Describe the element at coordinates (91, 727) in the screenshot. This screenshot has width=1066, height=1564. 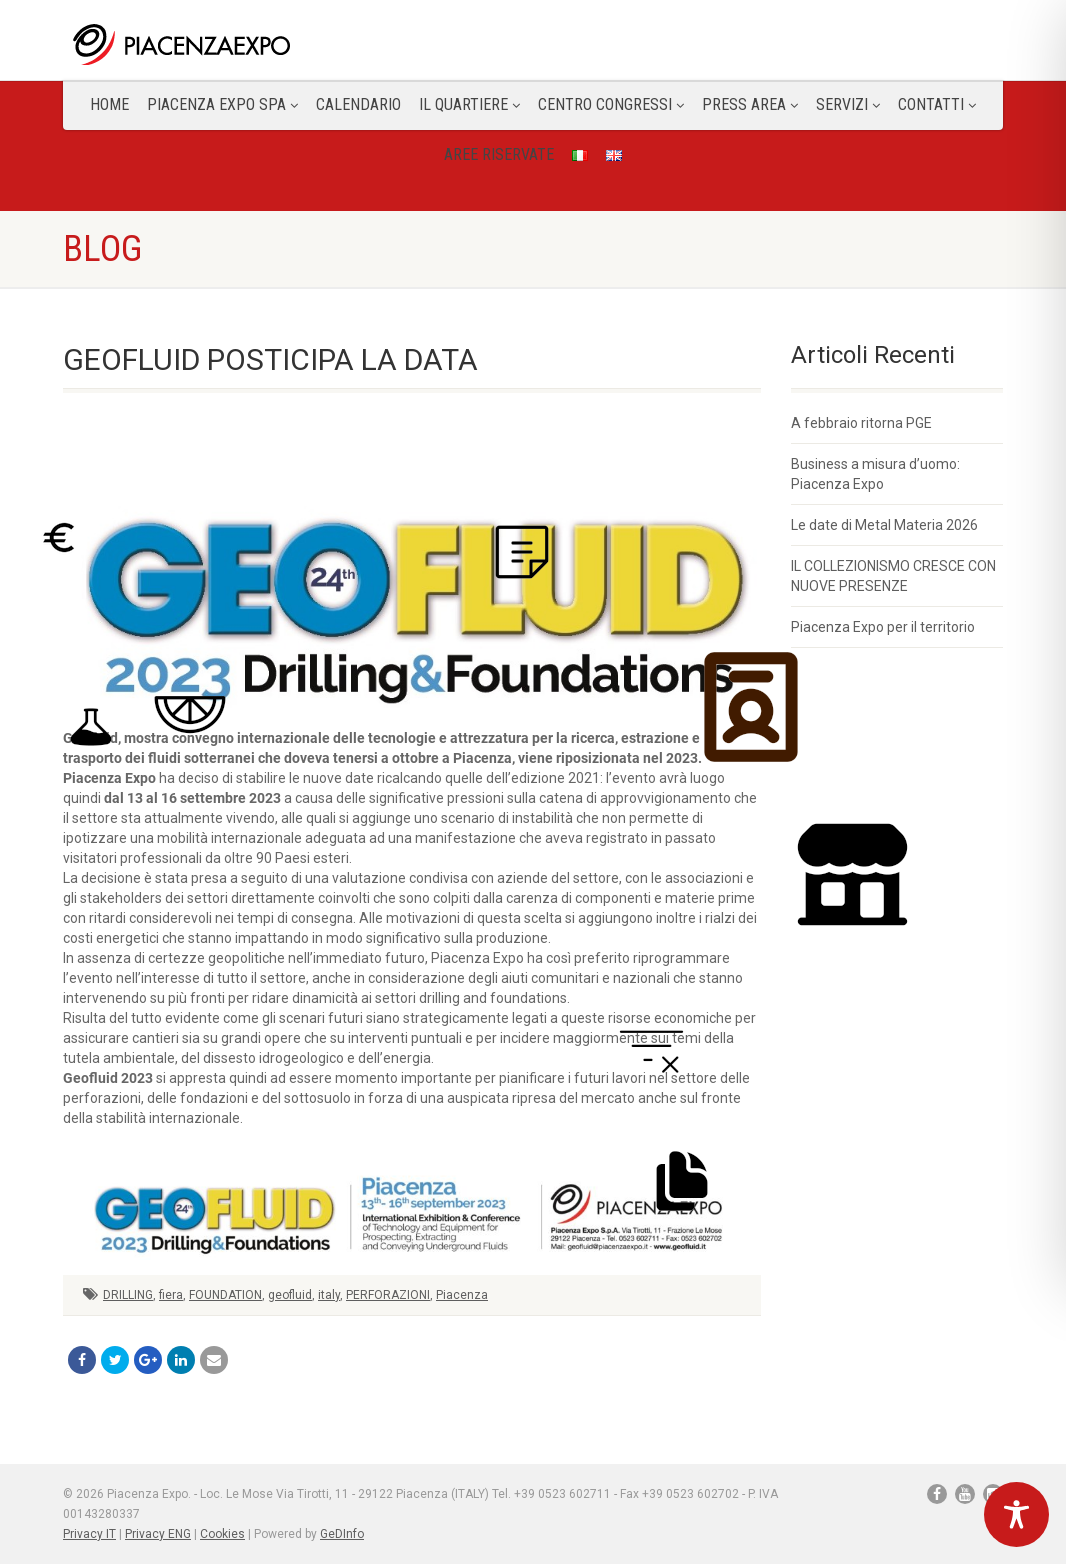
I see `access experimental or beta features` at that location.